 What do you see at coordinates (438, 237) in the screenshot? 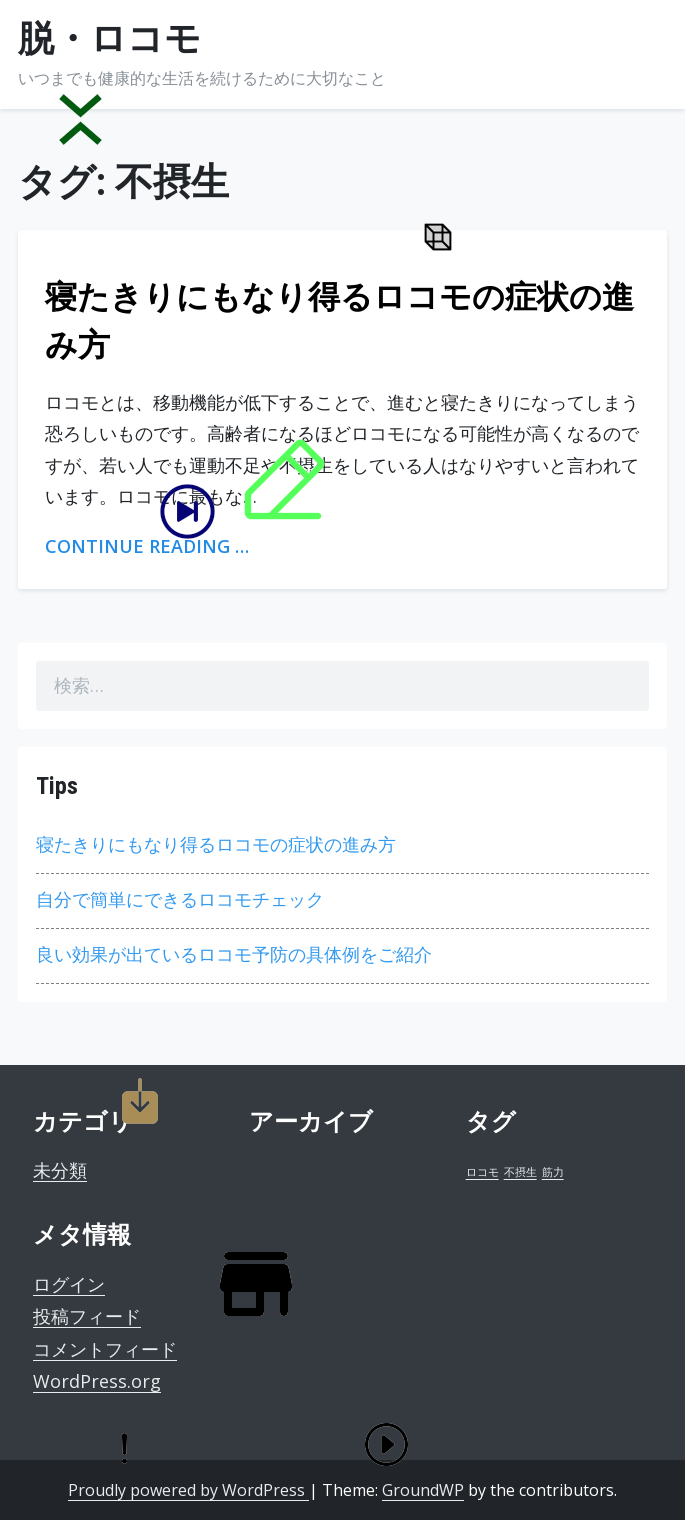
I see `view 3D model or object` at bounding box center [438, 237].